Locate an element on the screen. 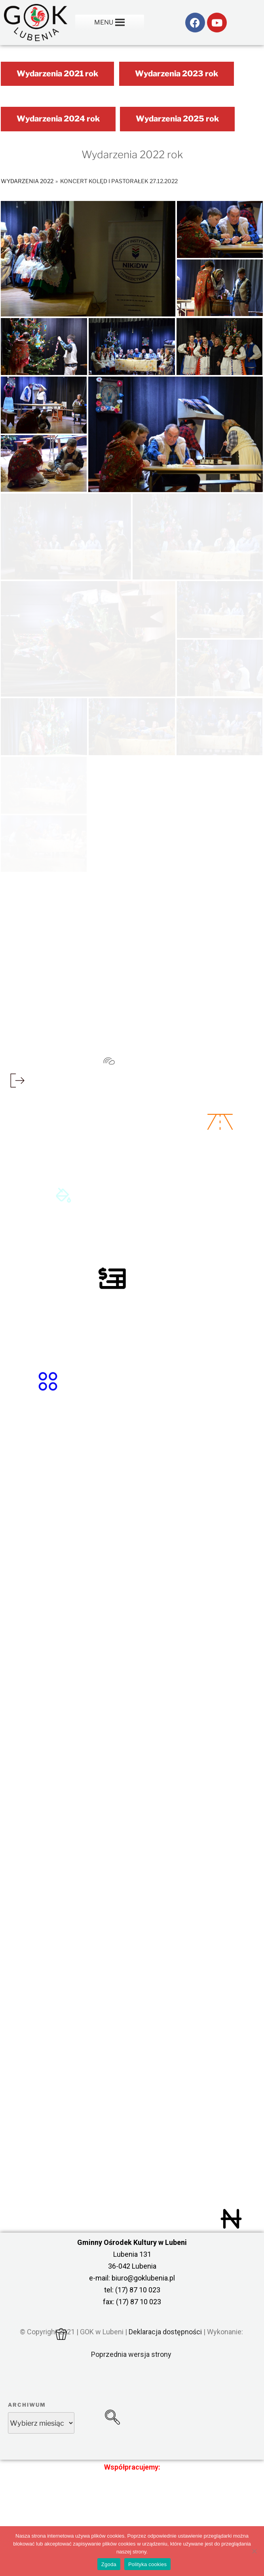  view weather conditions is located at coordinates (109, 1061).